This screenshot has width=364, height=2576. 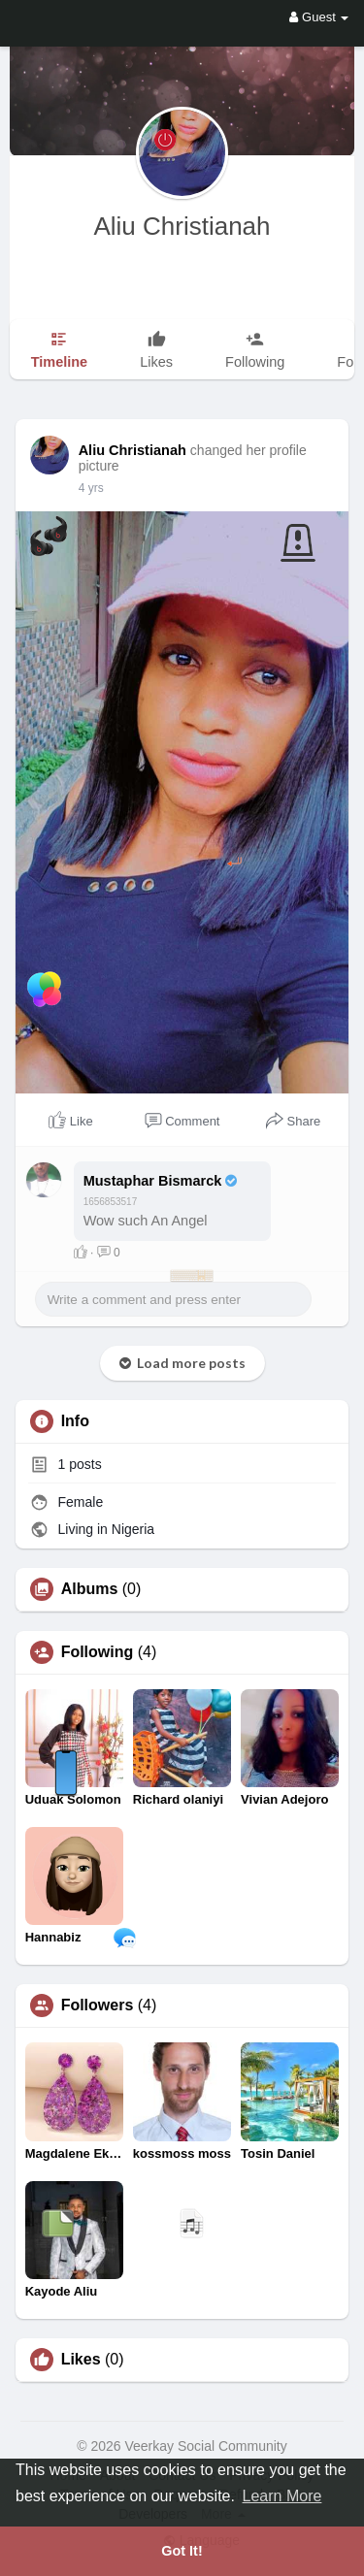 I want to click on reply to all recipients of an email, so click(x=234, y=862).